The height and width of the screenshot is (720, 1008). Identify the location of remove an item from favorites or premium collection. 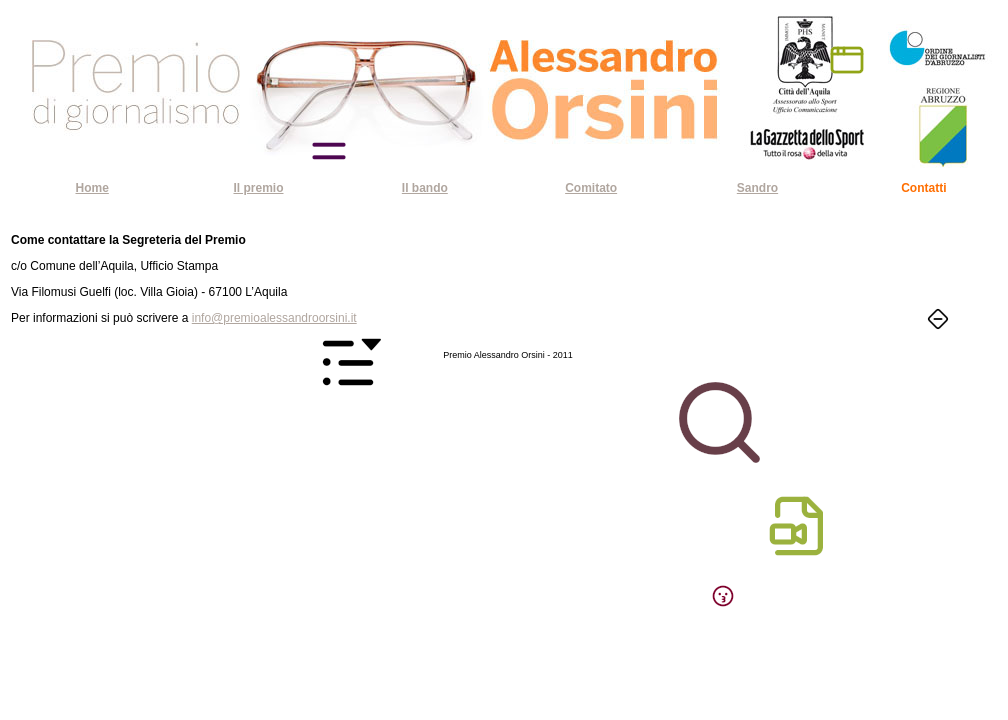
(938, 319).